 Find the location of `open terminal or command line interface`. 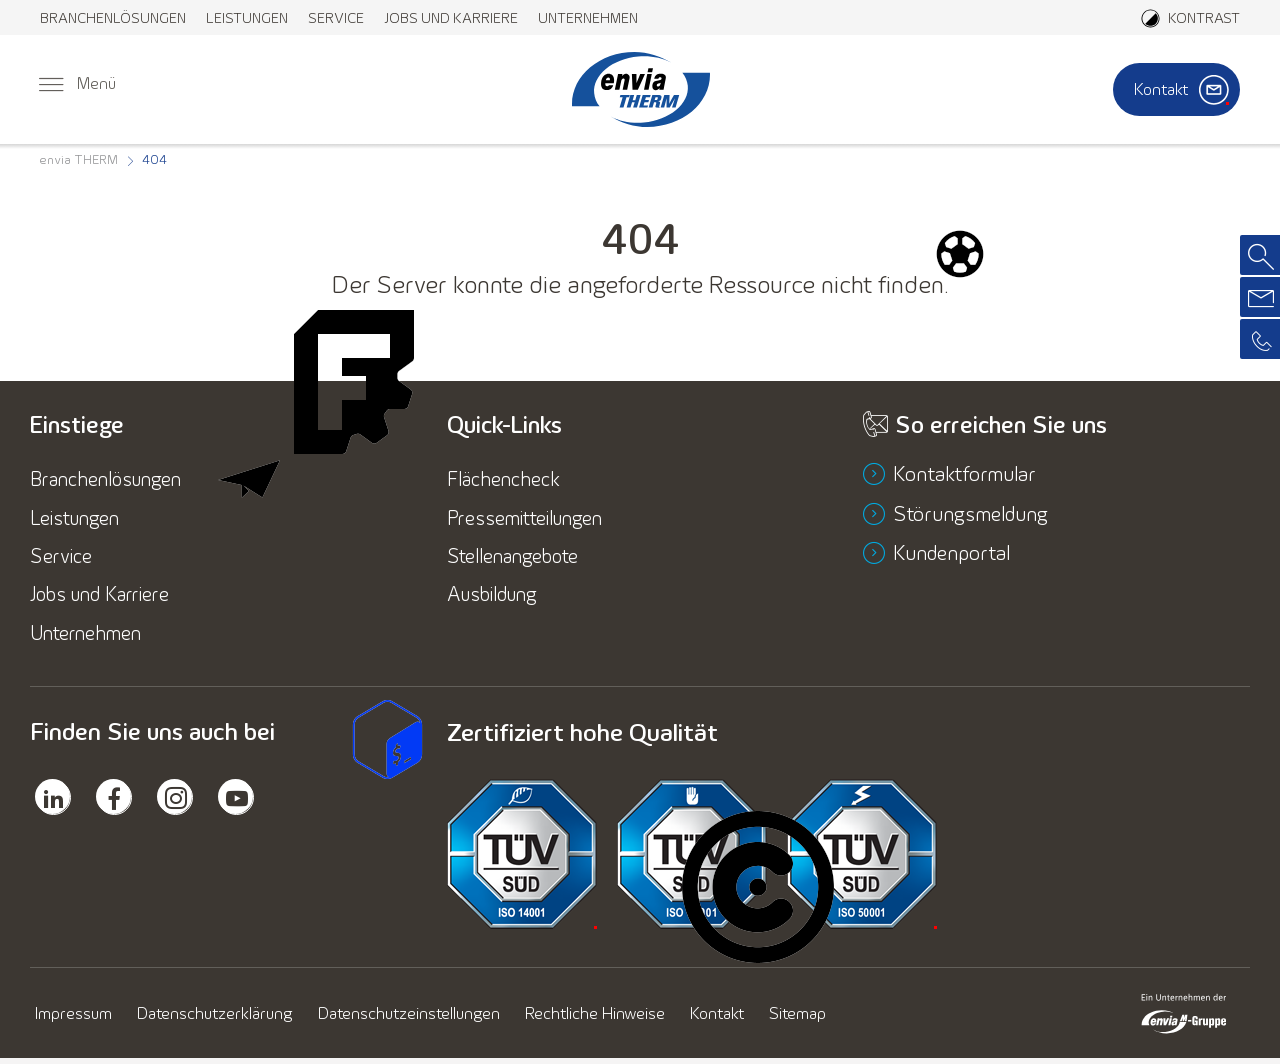

open terminal or command line interface is located at coordinates (387, 739).